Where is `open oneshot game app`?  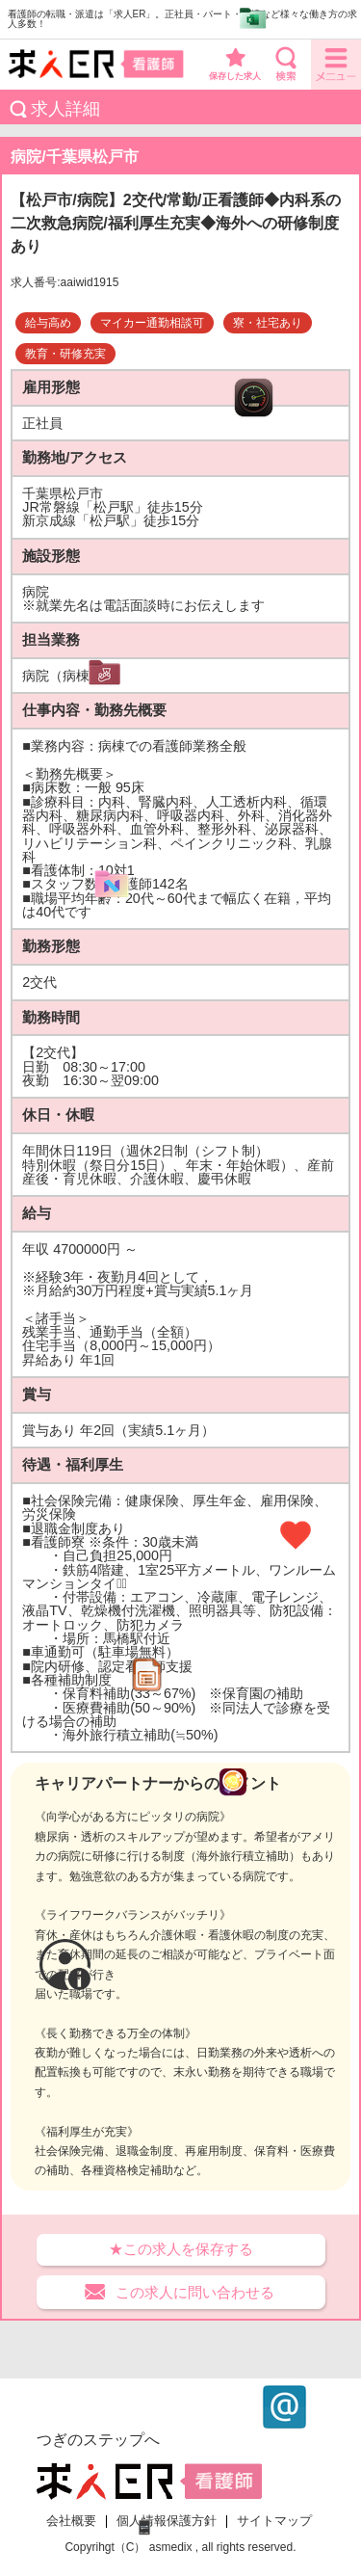 open oneshot game app is located at coordinates (233, 1782).